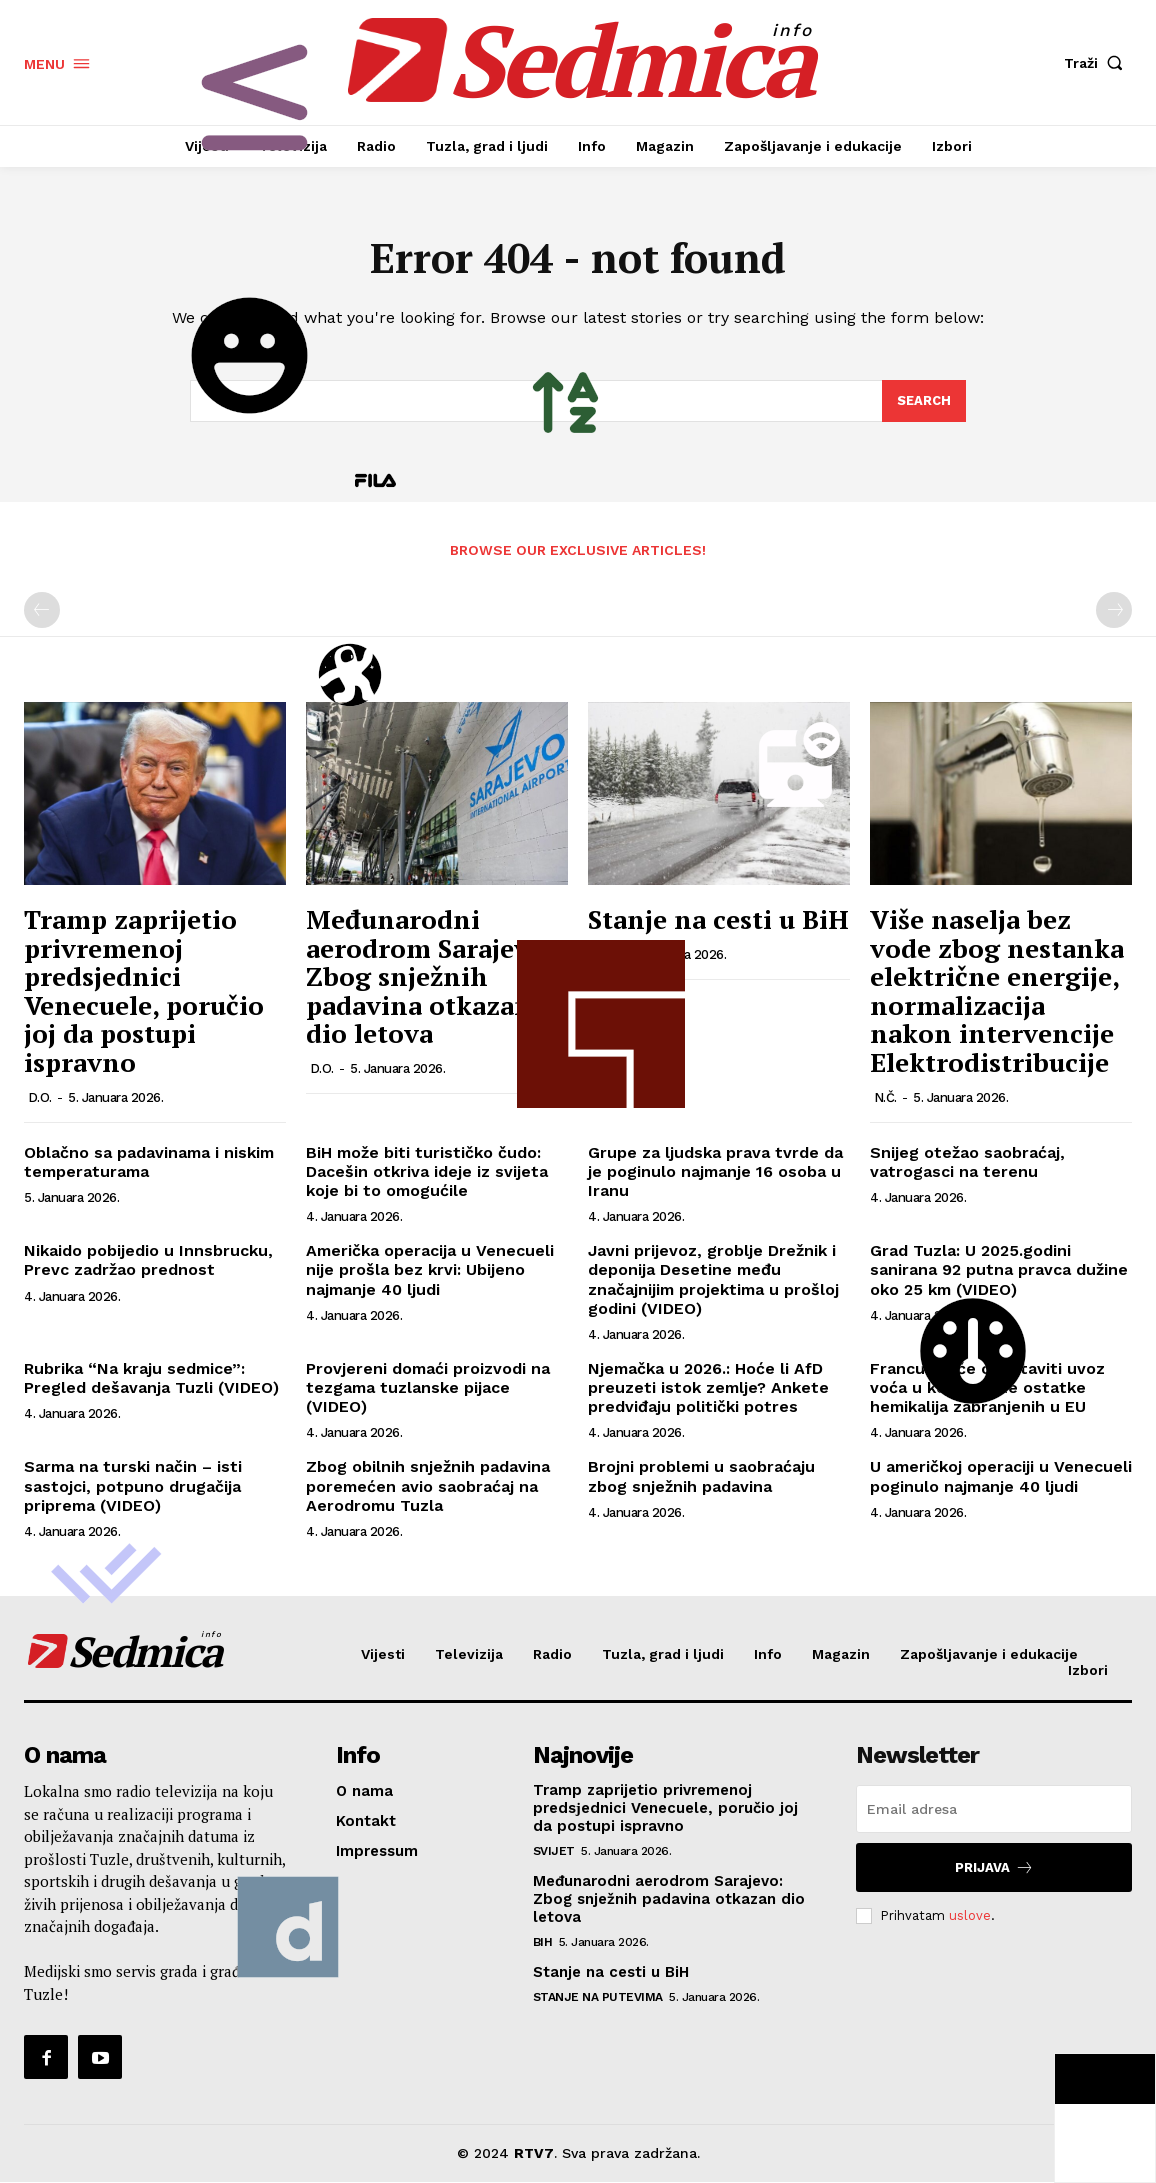  I want to click on open facebook gaming app, so click(601, 1024).